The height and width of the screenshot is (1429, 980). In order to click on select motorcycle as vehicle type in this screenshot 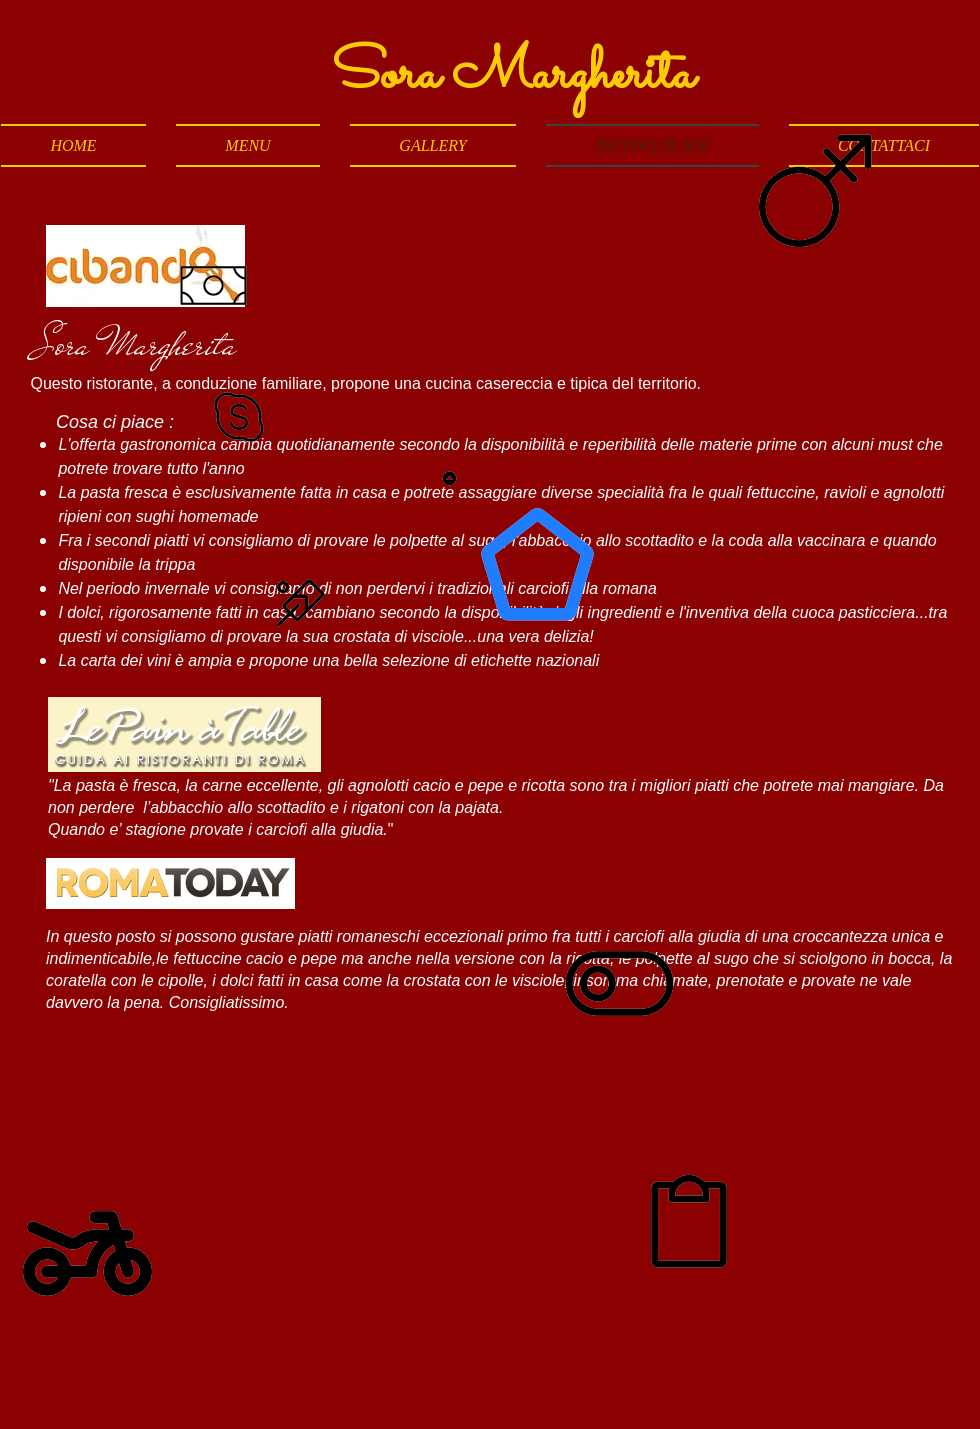, I will do `click(87, 1255)`.